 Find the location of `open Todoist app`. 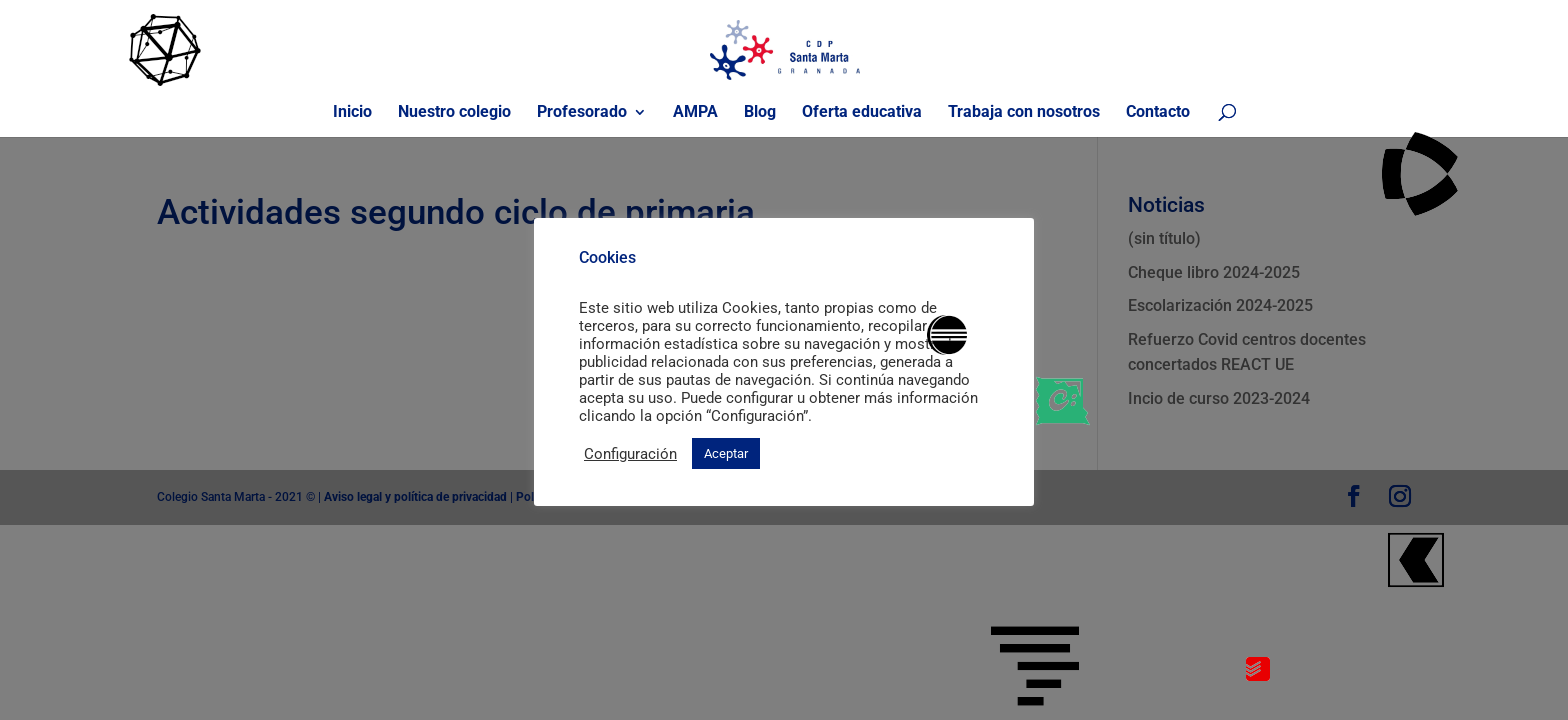

open Todoist app is located at coordinates (1258, 669).